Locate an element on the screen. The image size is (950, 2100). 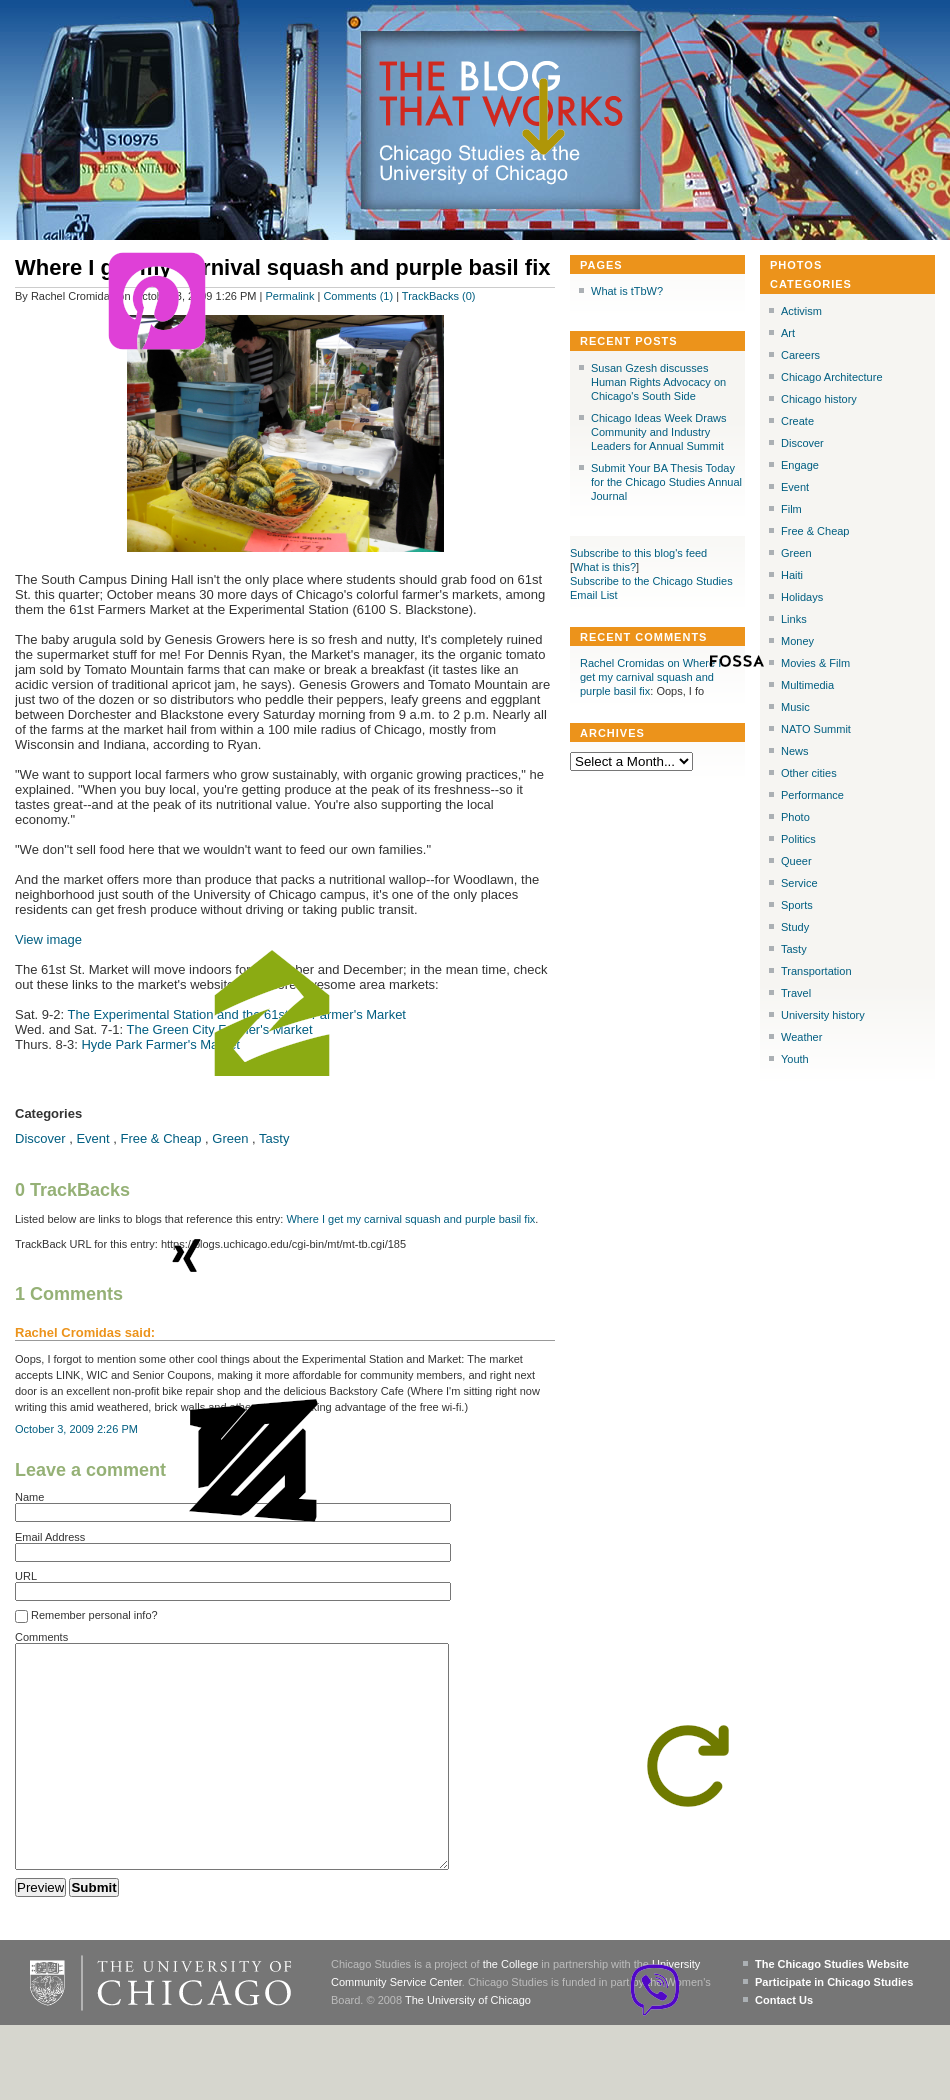
open Viber messaging app is located at coordinates (655, 1990).